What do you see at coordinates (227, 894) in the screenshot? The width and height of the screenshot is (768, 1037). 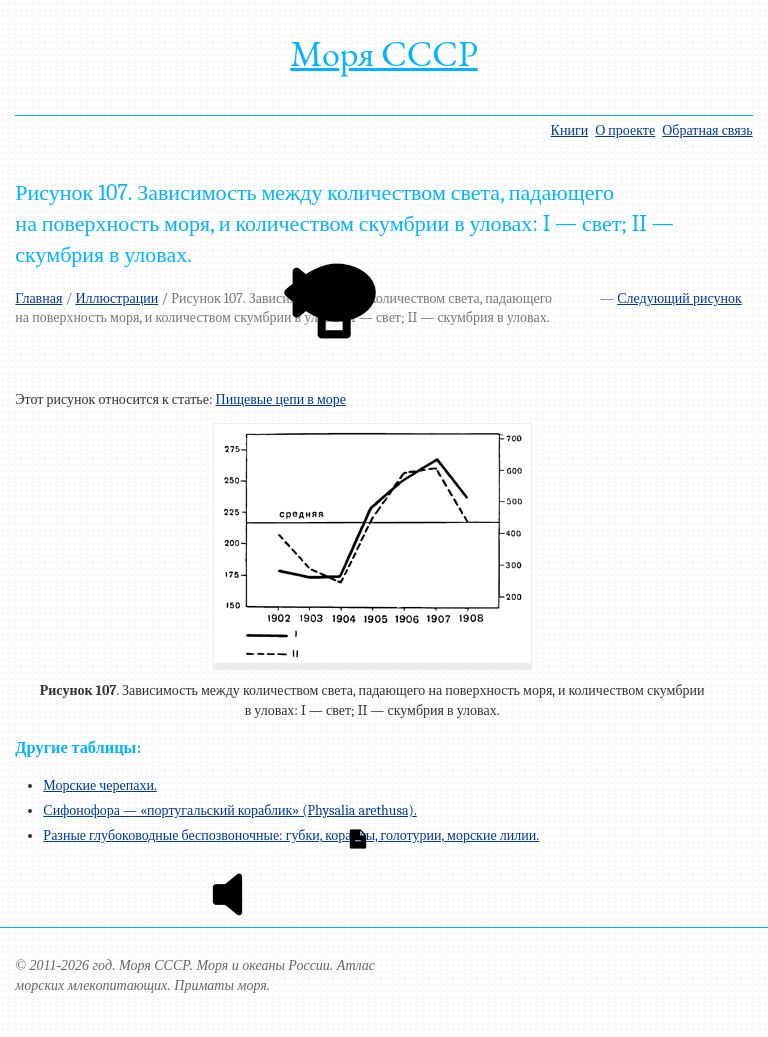 I see `mute audio or sound` at bounding box center [227, 894].